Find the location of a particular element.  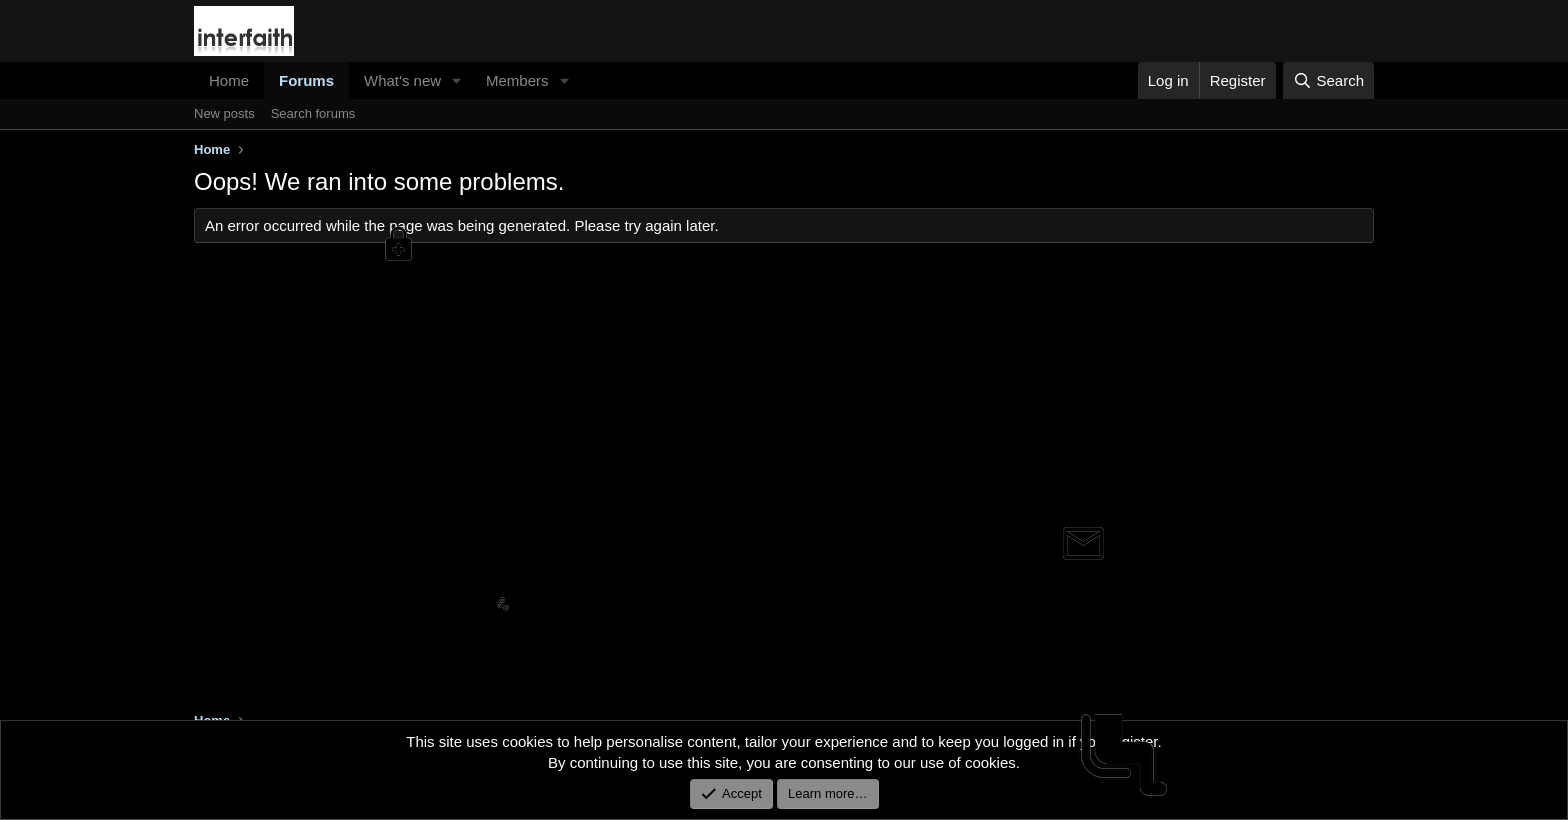

view data as a scatter plot is located at coordinates (503, 604).